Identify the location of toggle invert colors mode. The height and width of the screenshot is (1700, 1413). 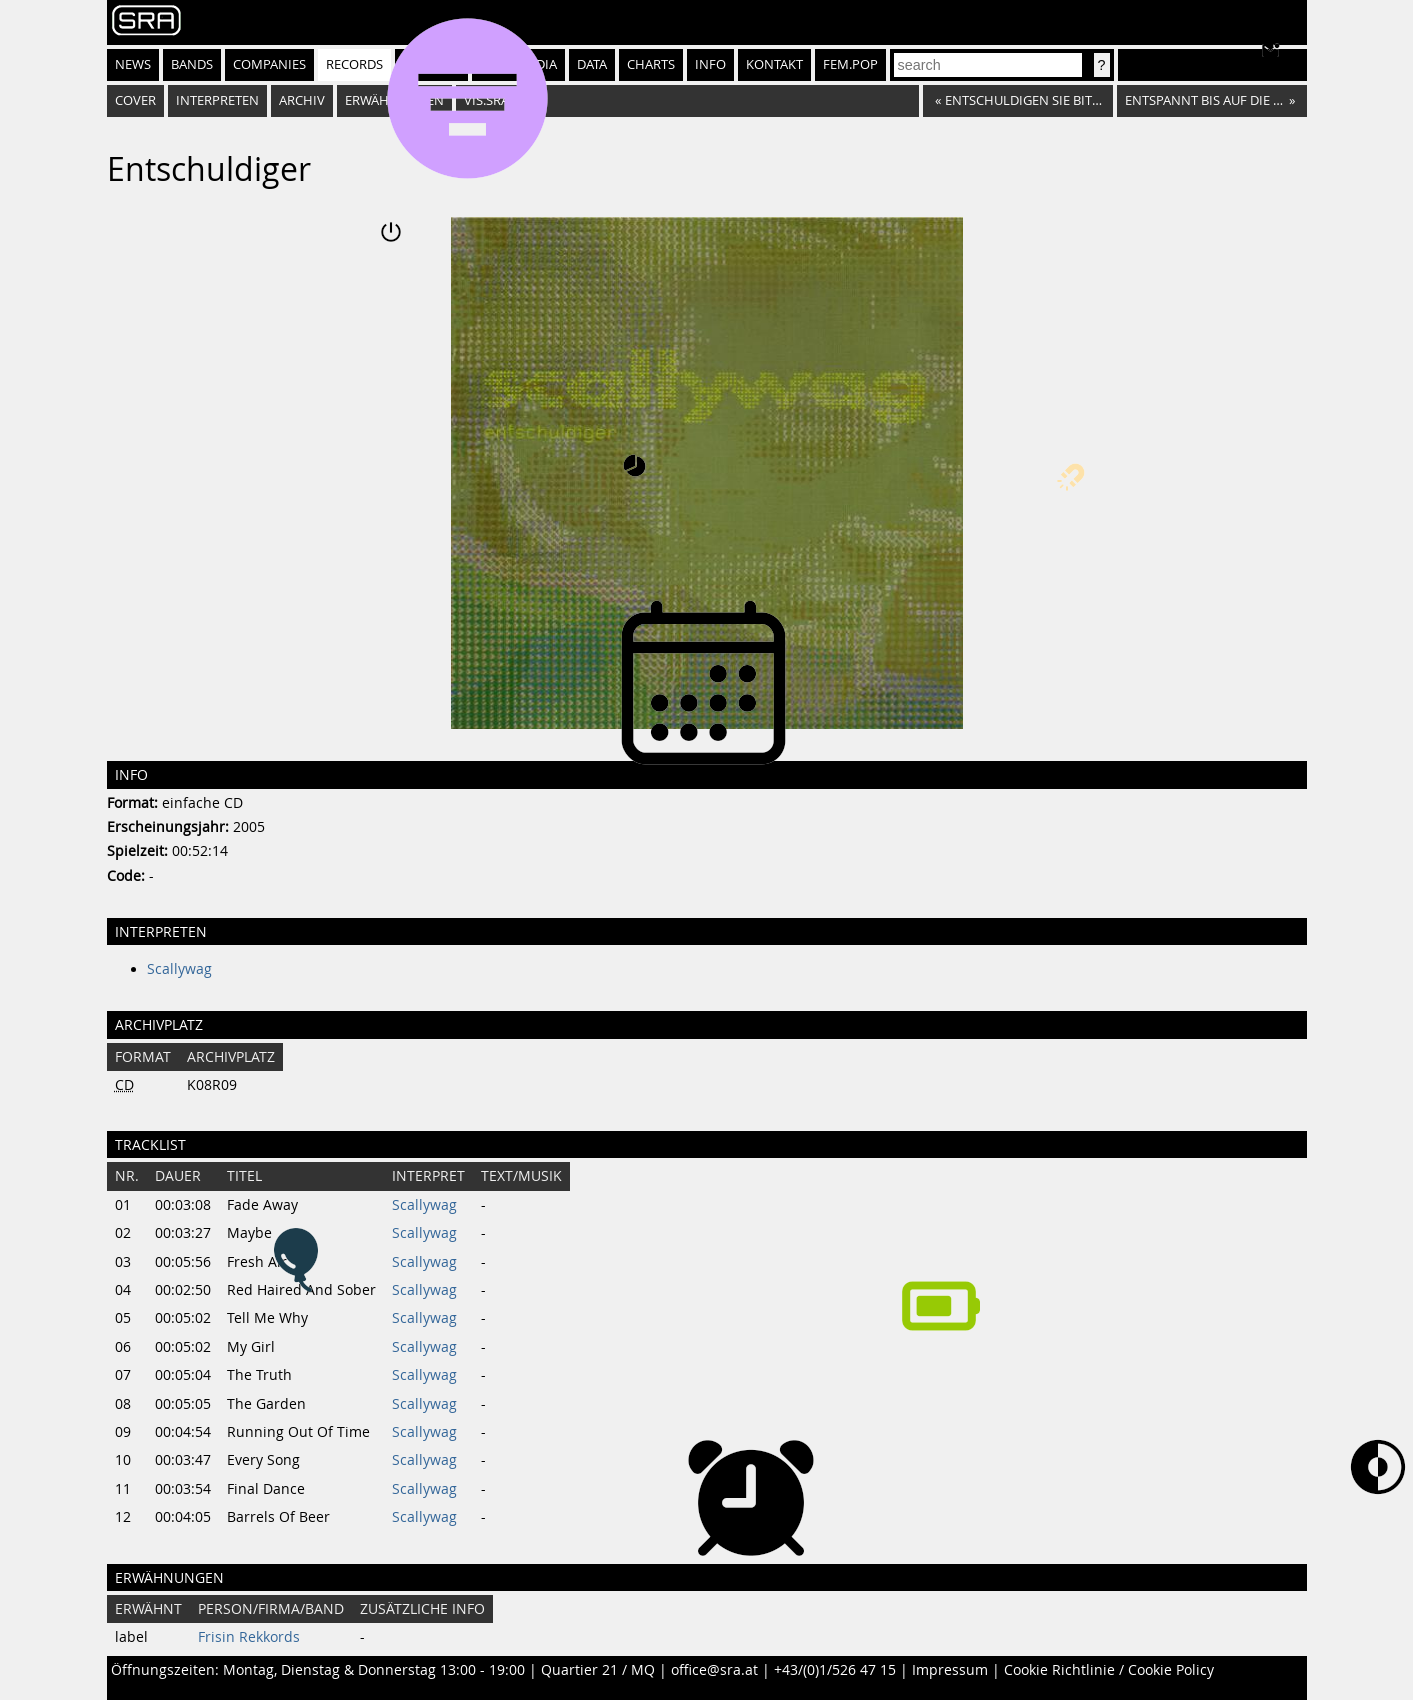
(1378, 1467).